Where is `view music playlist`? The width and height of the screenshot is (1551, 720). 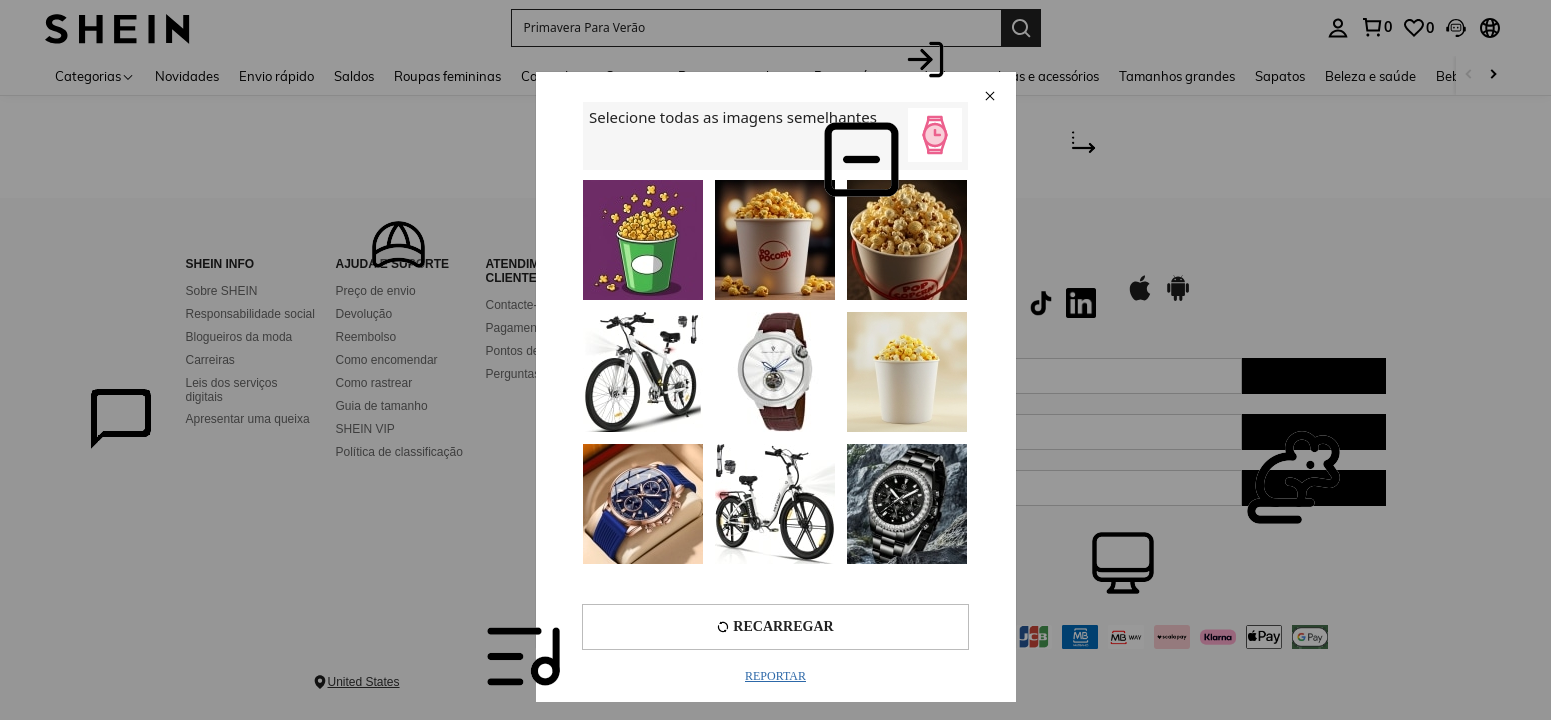 view music playlist is located at coordinates (523, 656).